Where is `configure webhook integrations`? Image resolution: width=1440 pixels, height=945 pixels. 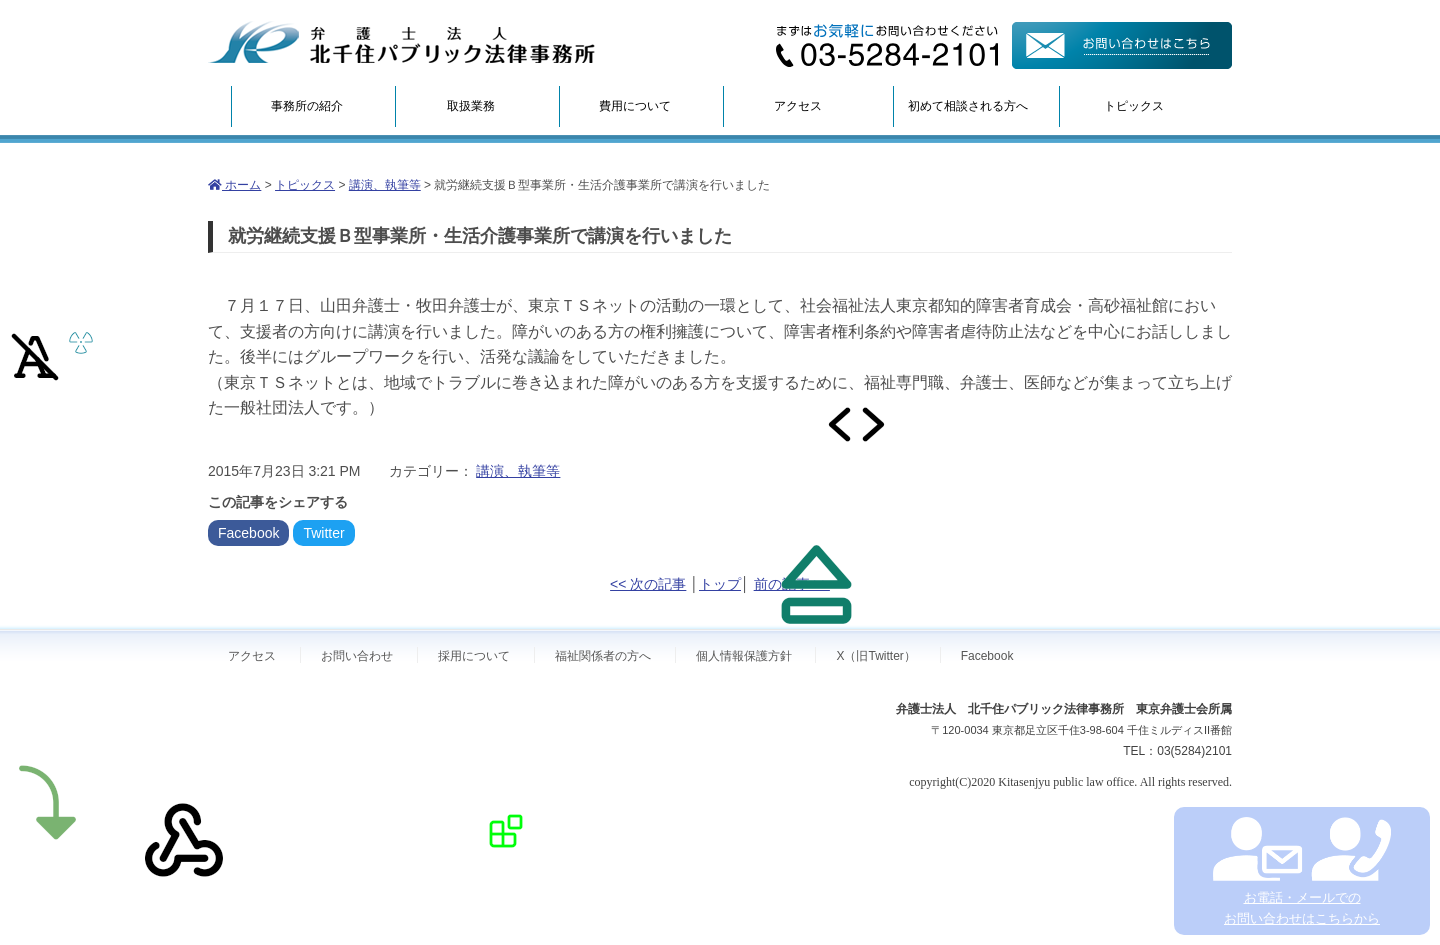 configure webhook integrations is located at coordinates (184, 840).